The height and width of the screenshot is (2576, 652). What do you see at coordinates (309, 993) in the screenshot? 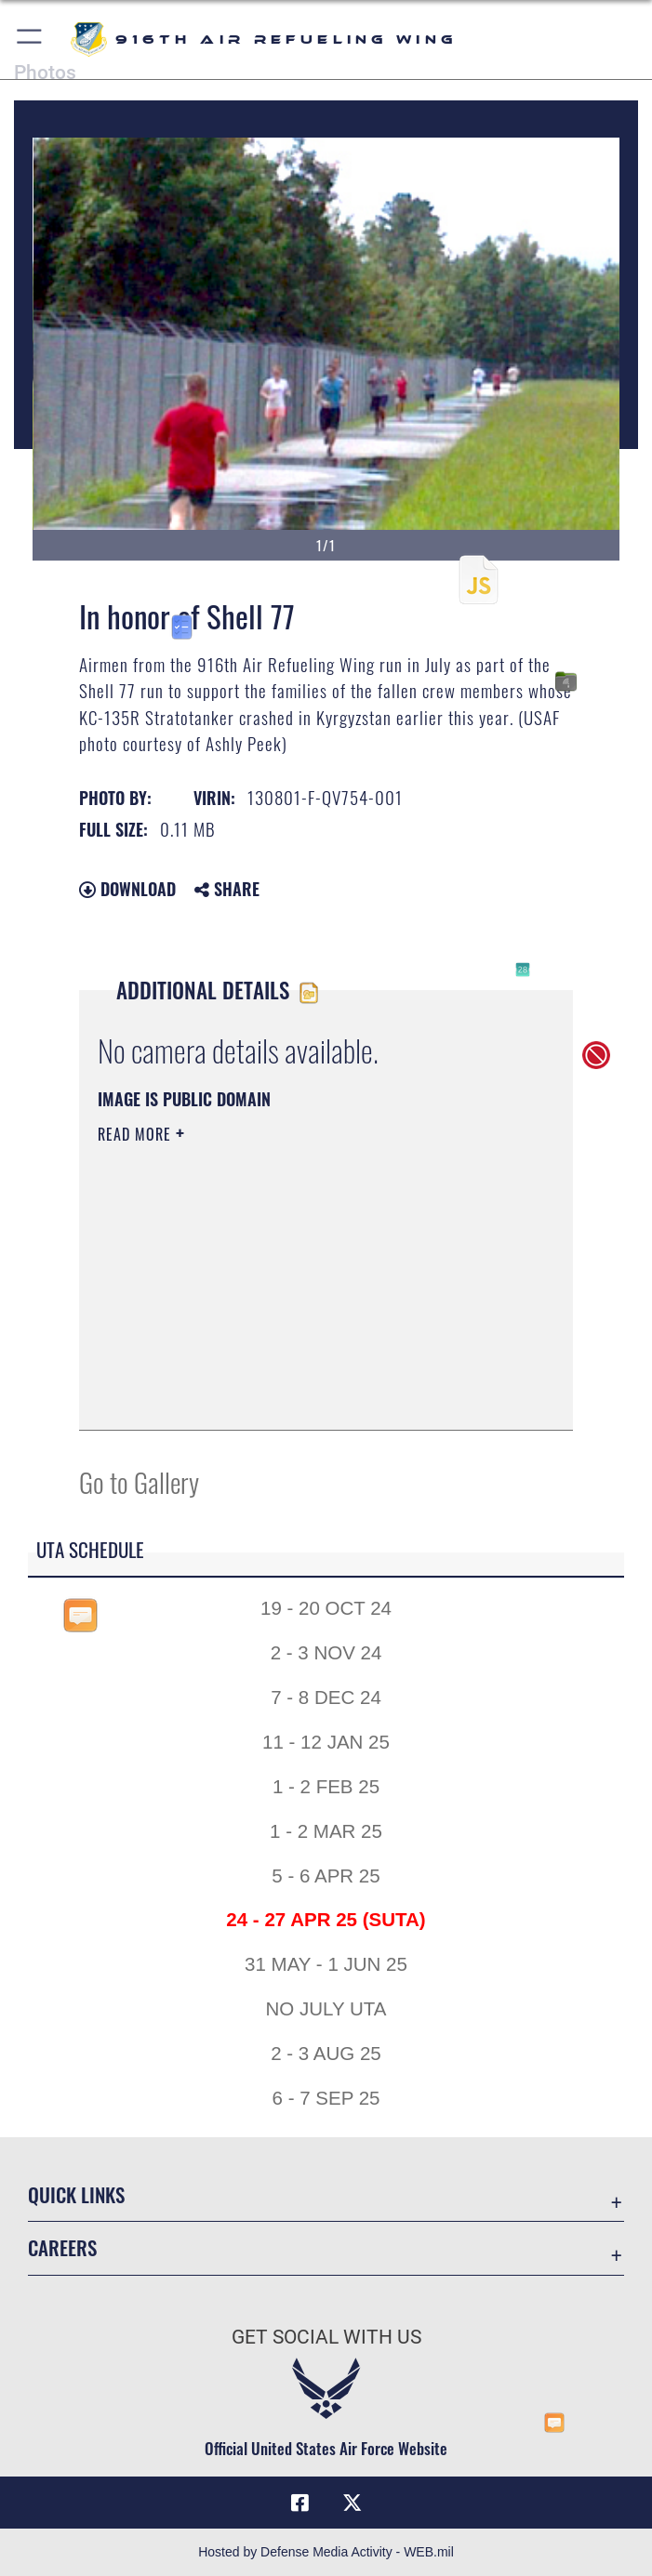
I see `open a libreoffice draw document` at bounding box center [309, 993].